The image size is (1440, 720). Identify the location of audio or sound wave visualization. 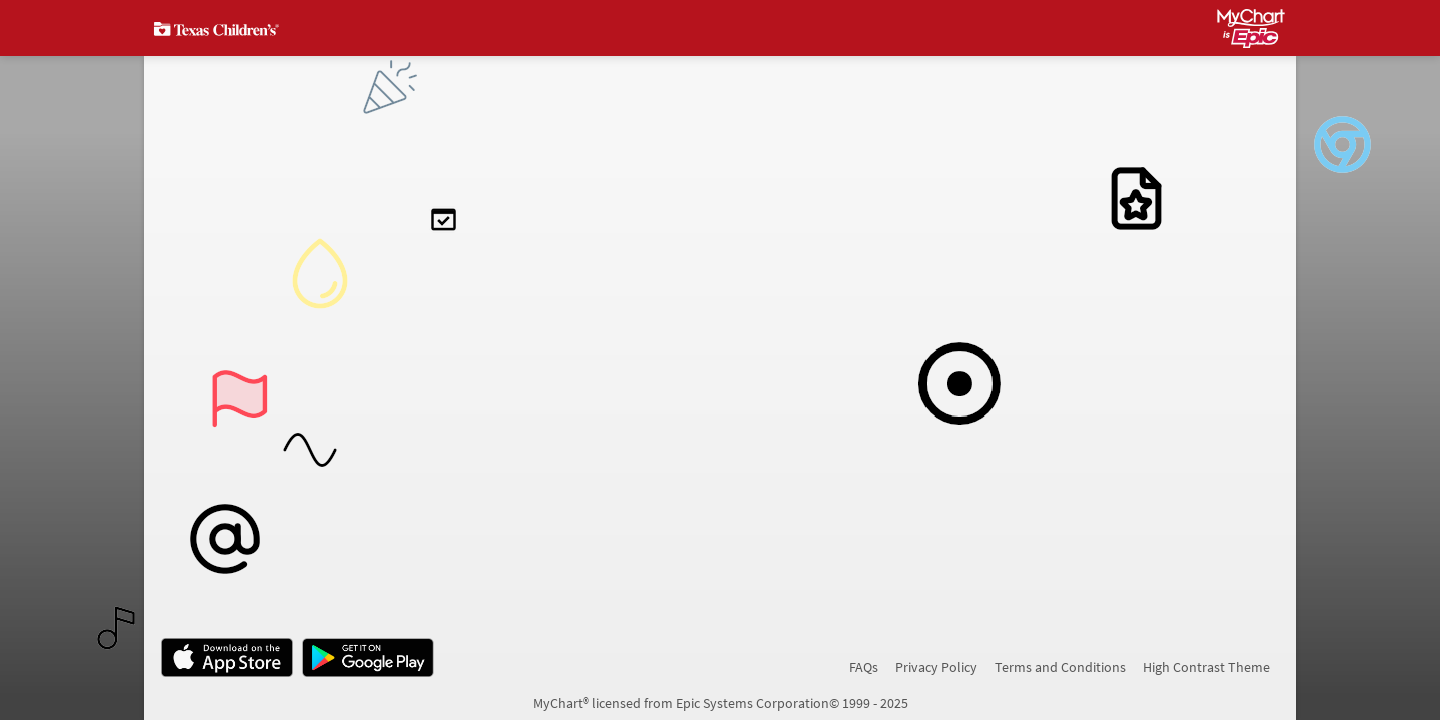
(310, 450).